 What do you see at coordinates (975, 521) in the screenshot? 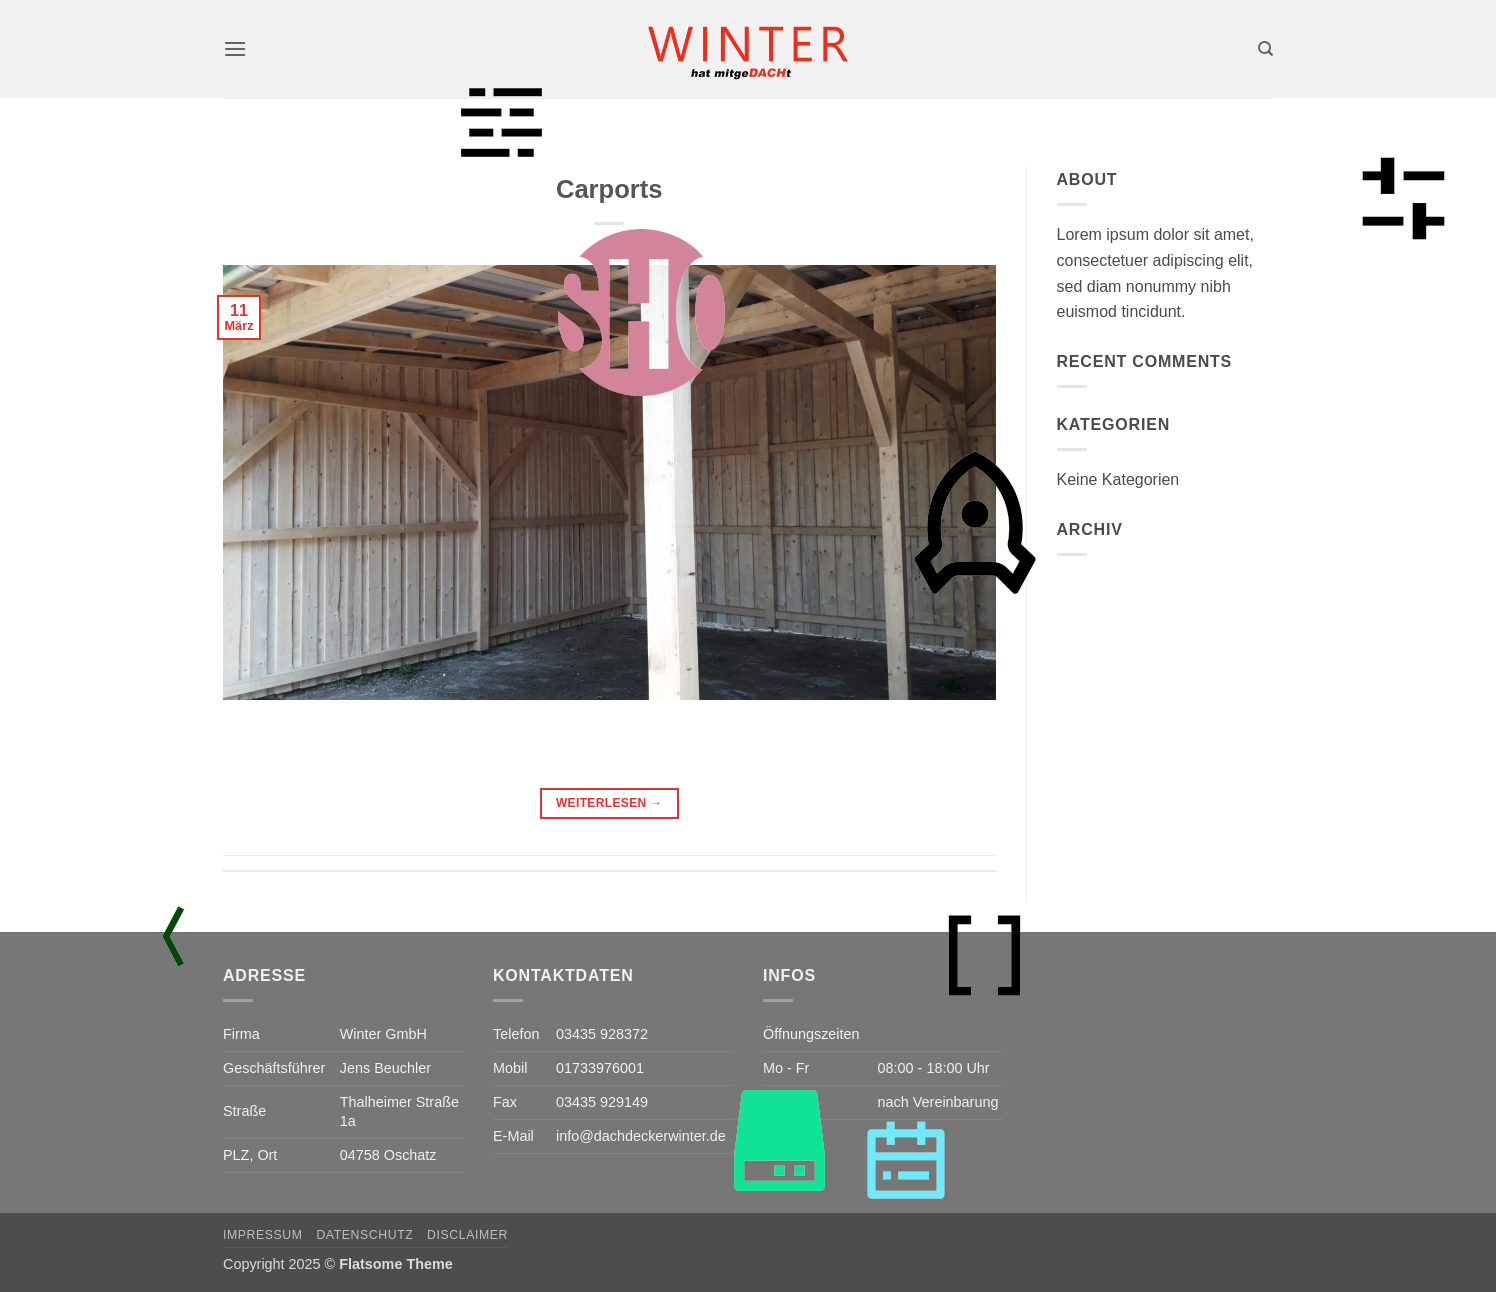
I see `launch or deploy an application` at bounding box center [975, 521].